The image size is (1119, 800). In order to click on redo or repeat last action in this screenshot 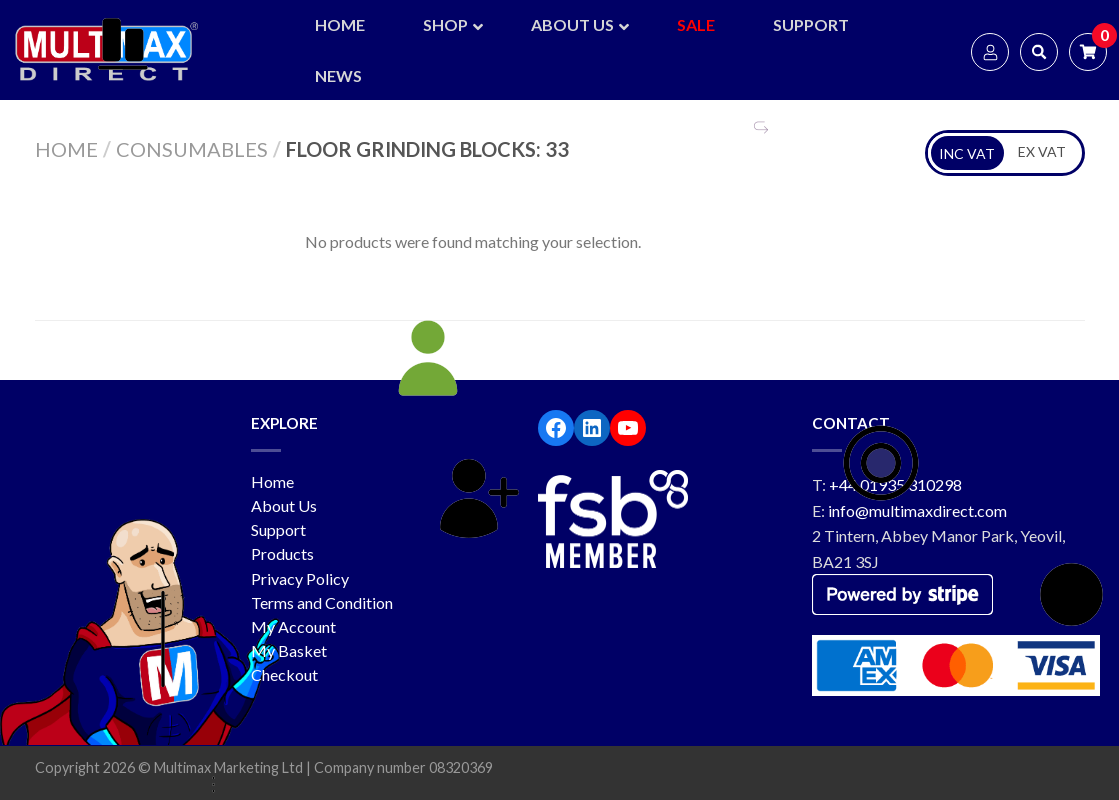, I will do `click(761, 127)`.